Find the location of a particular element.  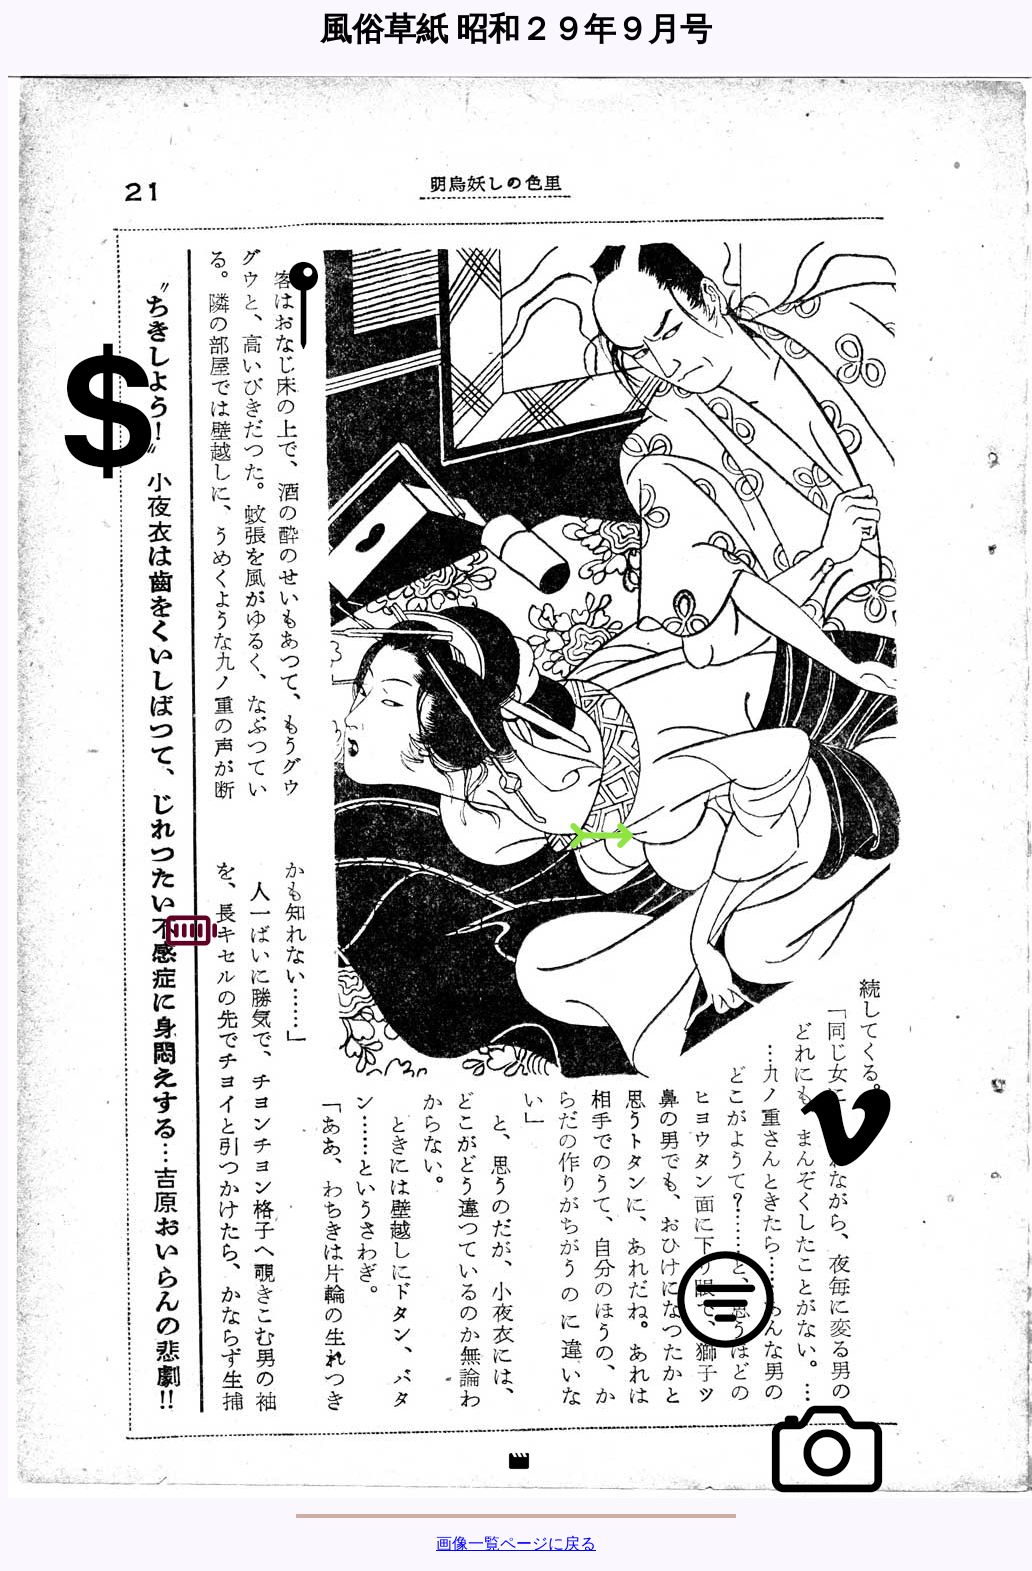

pin an item to keep it visible is located at coordinates (303, 305).